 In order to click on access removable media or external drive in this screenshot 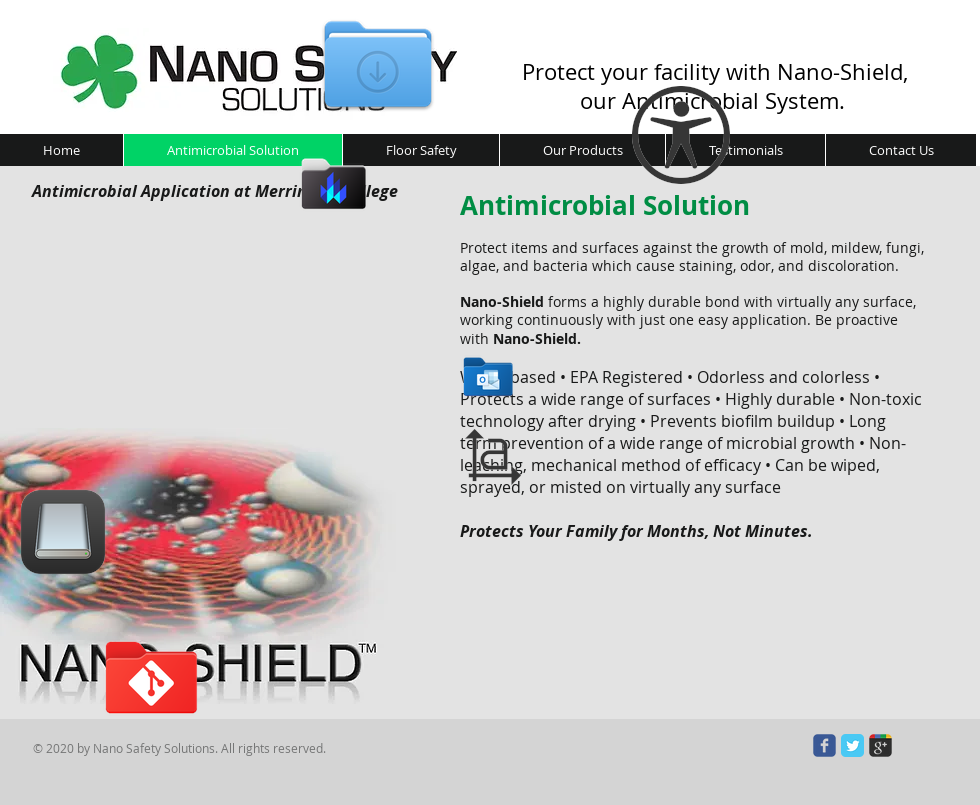, I will do `click(63, 532)`.